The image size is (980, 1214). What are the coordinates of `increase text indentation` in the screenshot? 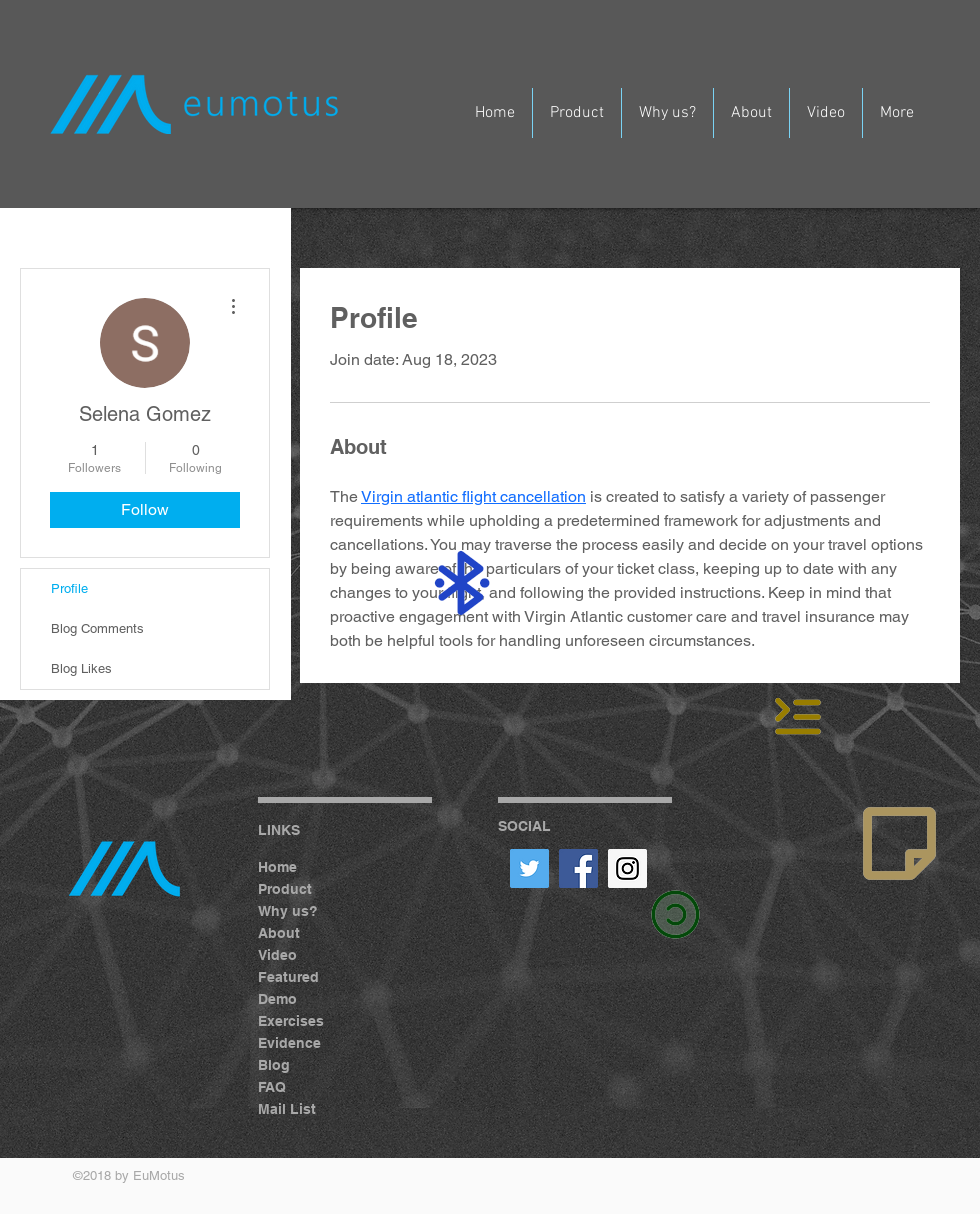 It's located at (798, 717).